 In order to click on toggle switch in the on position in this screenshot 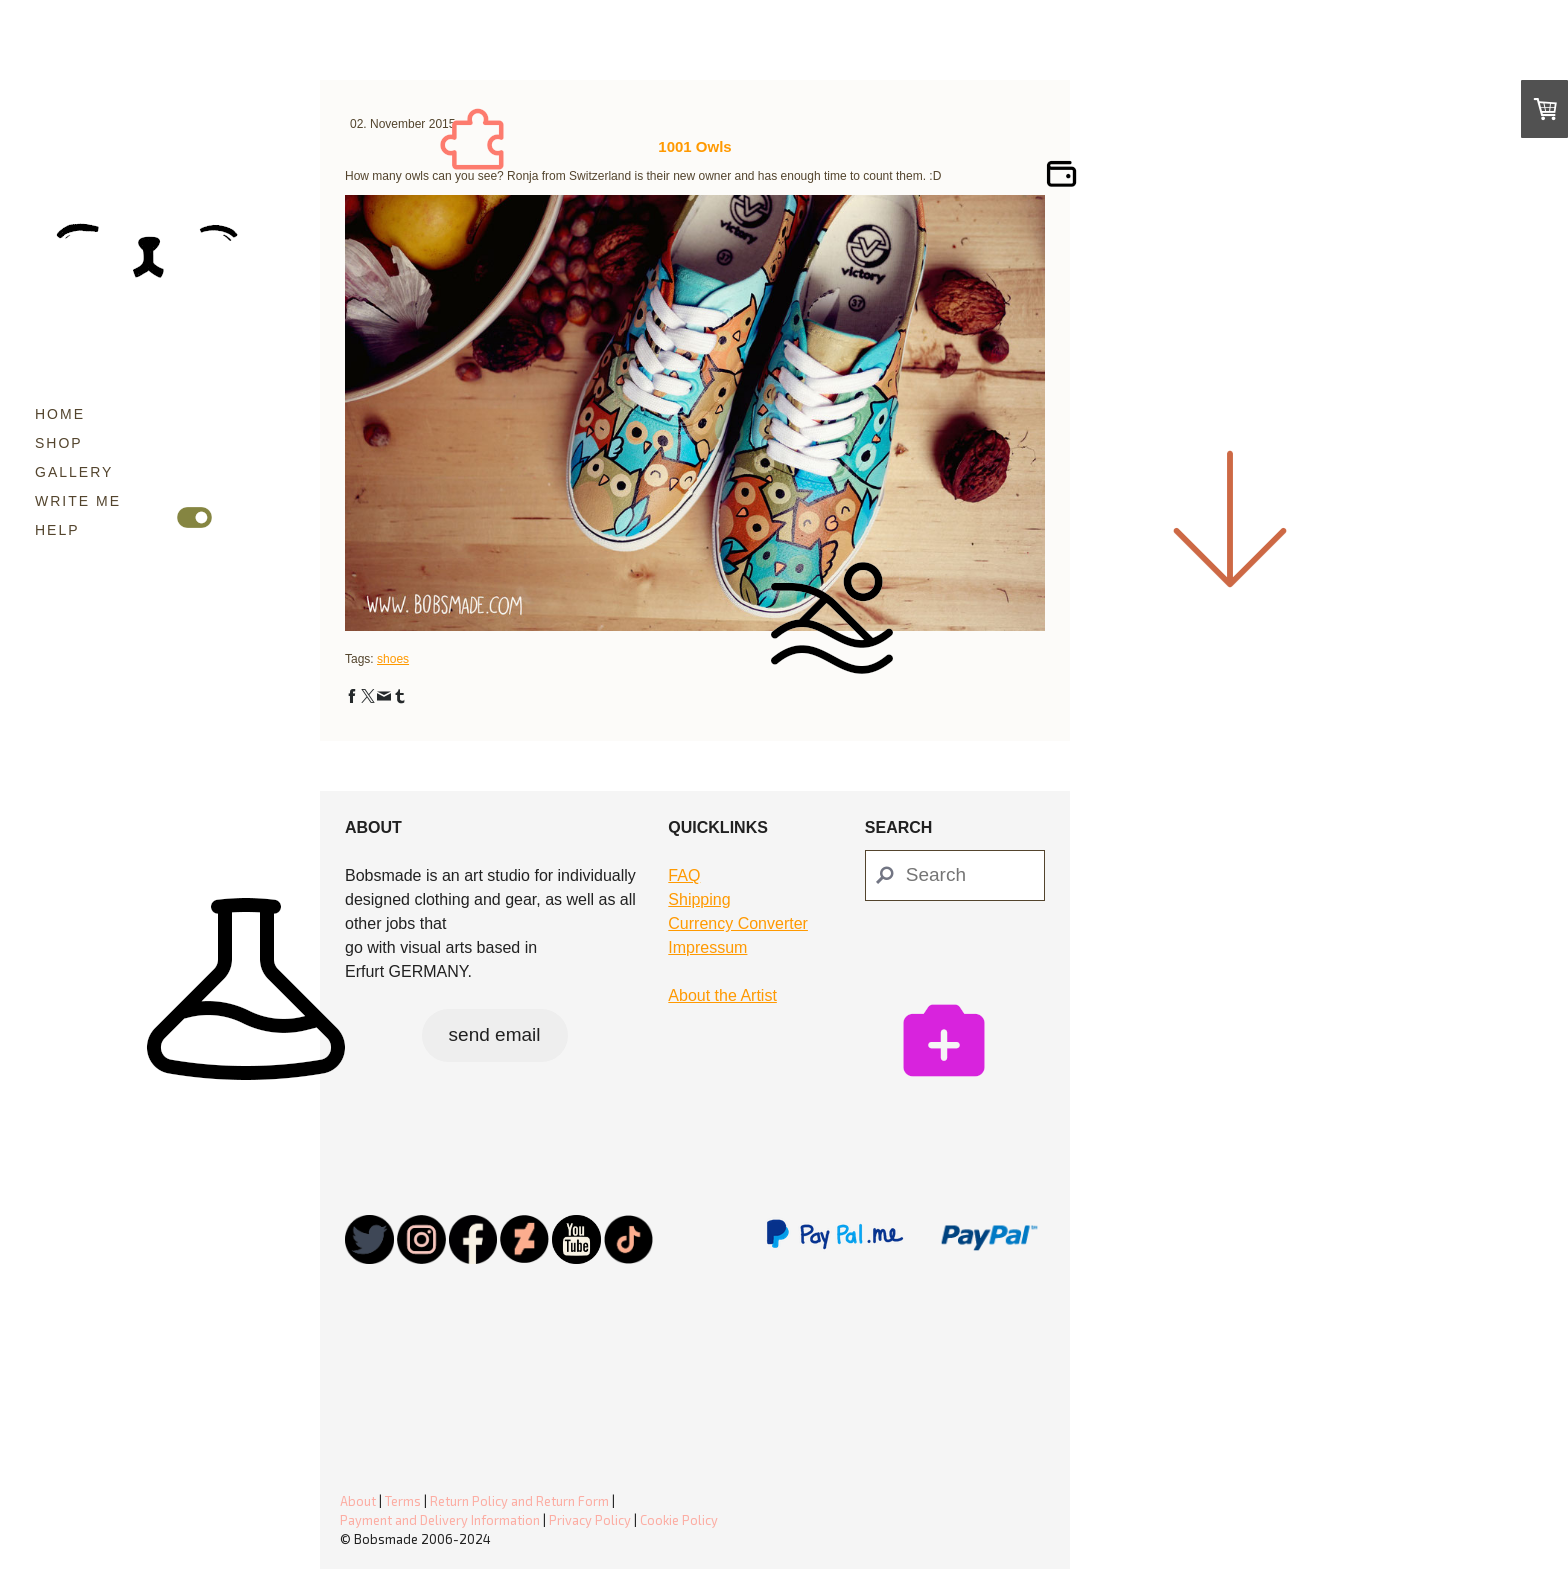, I will do `click(194, 517)`.